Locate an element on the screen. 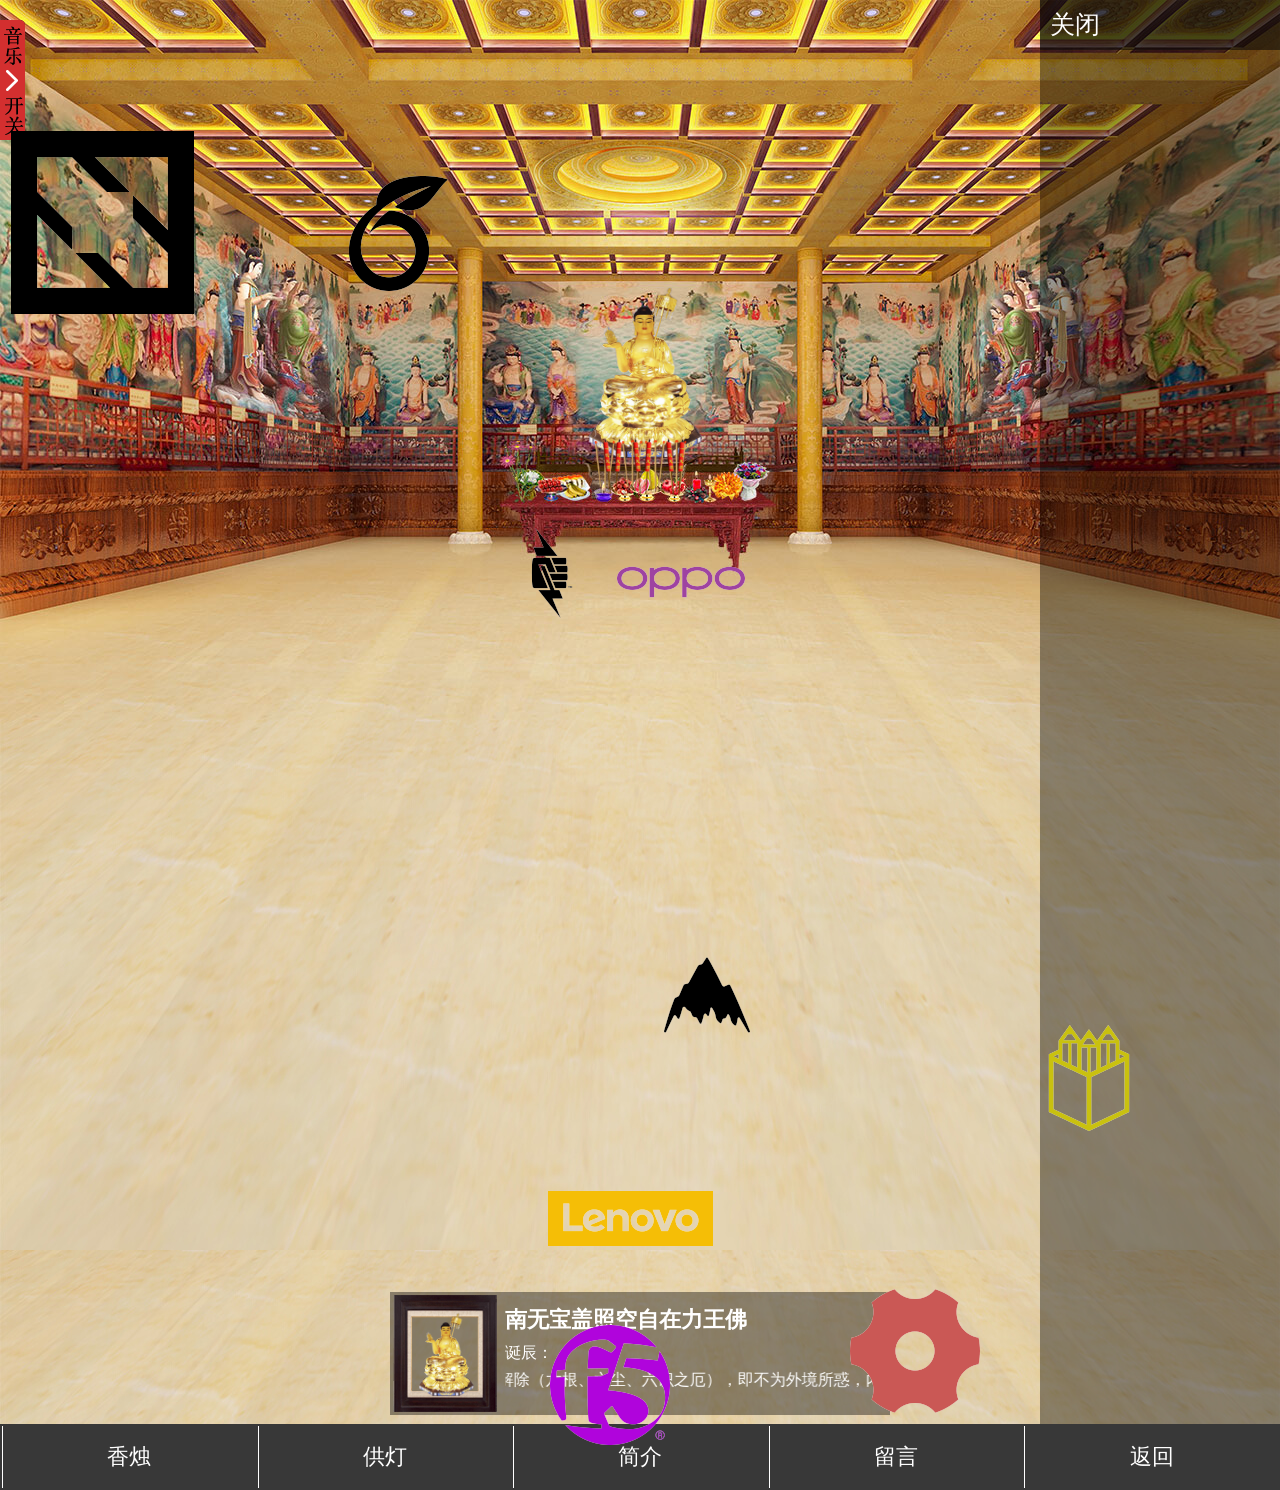 This screenshot has width=1280, height=1490. burton snowboards brand logo is located at coordinates (707, 995).